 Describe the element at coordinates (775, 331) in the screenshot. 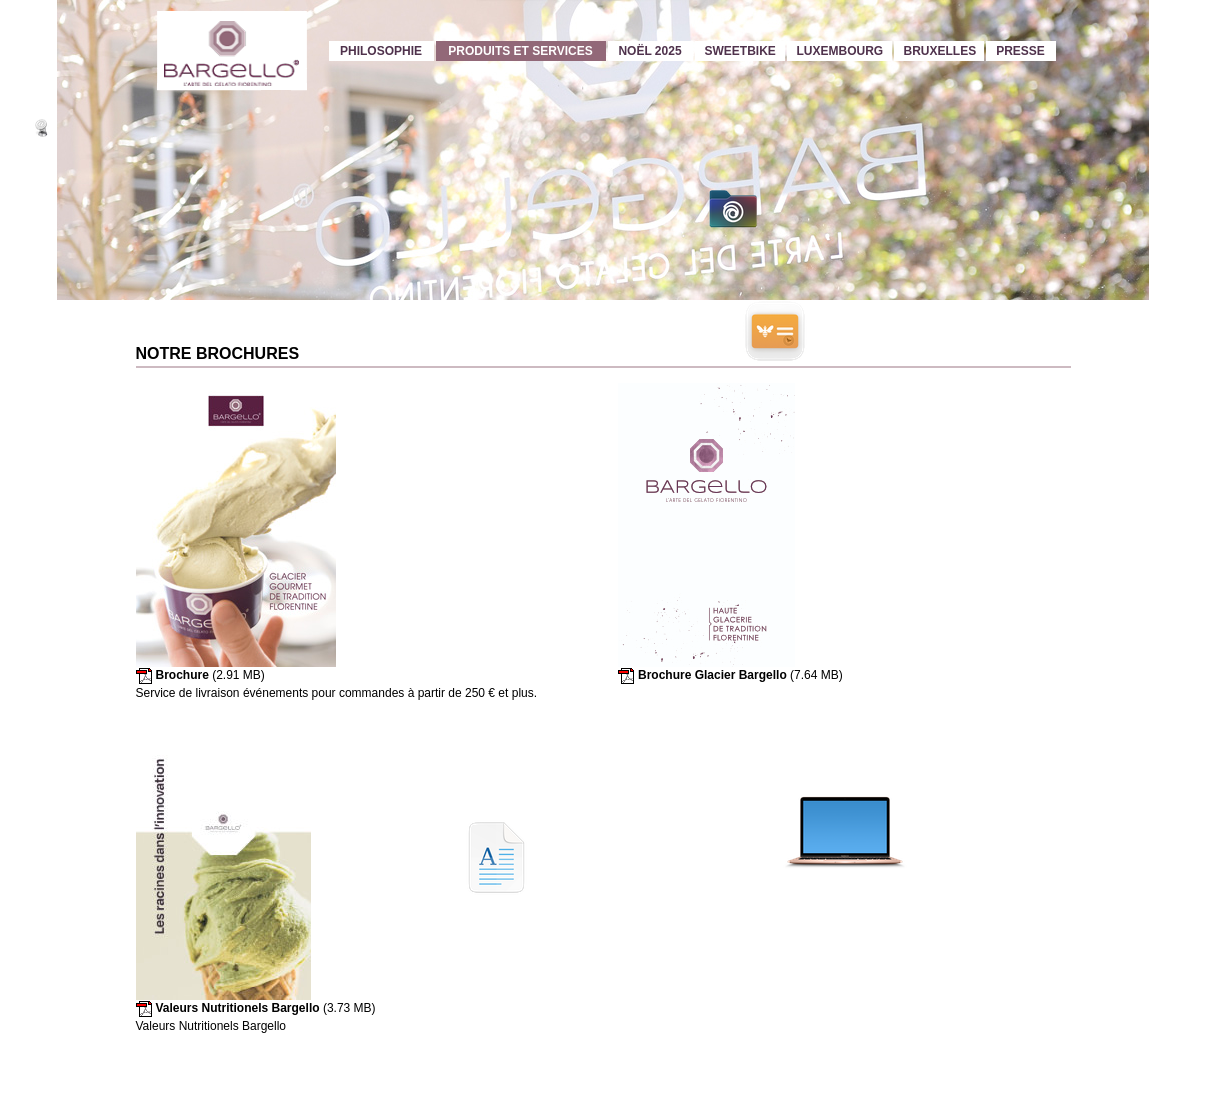

I see `open kandji passport login or authentication` at that location.